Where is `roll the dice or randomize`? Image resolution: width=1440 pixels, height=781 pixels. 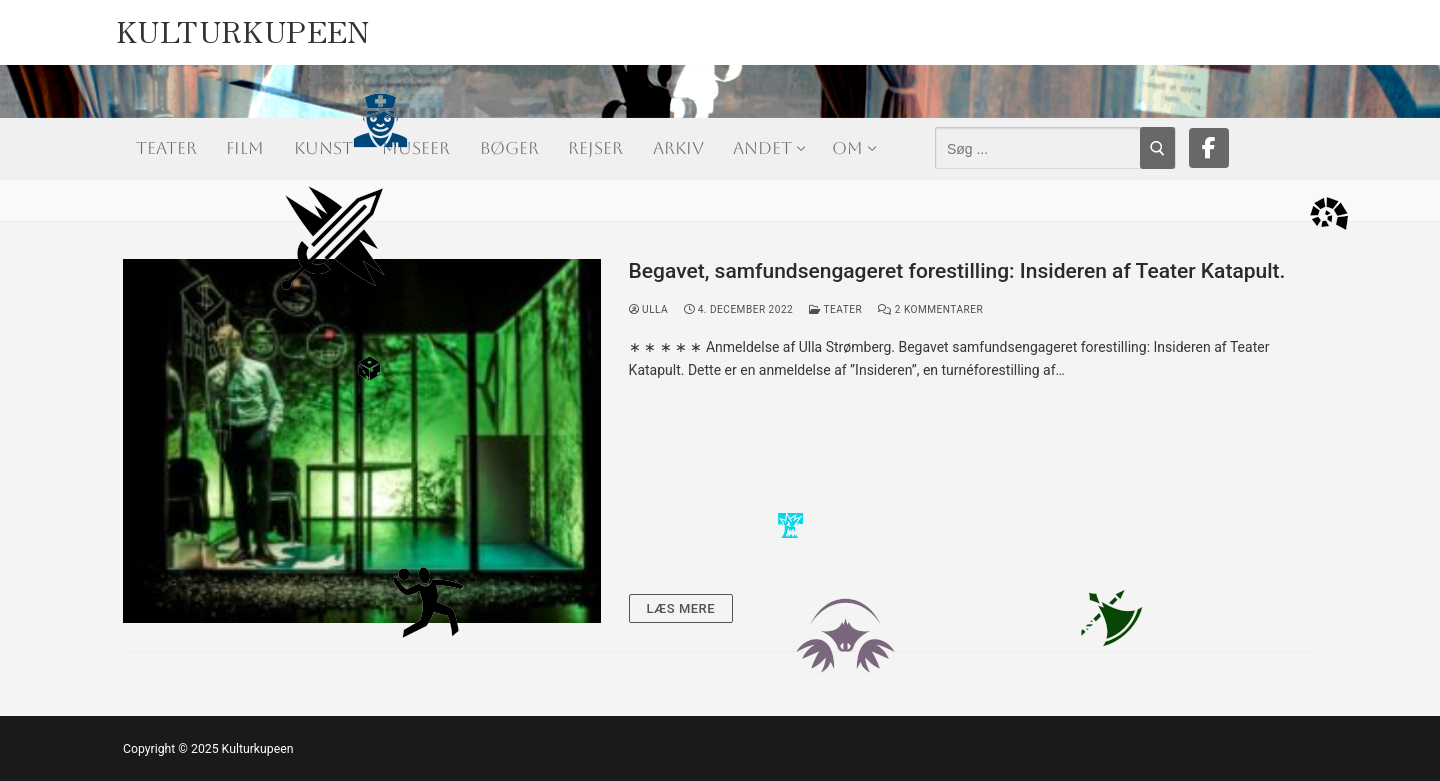 roll the dice or randomize is located at coordinates (369, 368).